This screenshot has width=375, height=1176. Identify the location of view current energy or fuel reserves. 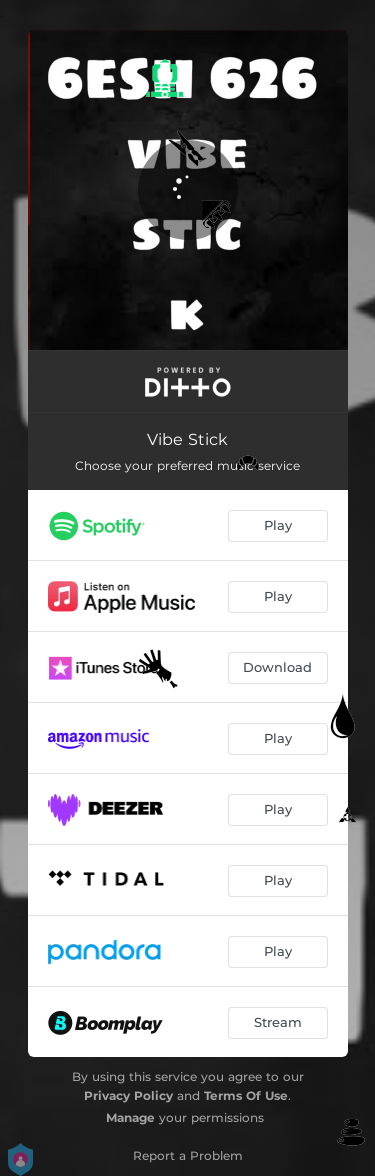
(165, 78).